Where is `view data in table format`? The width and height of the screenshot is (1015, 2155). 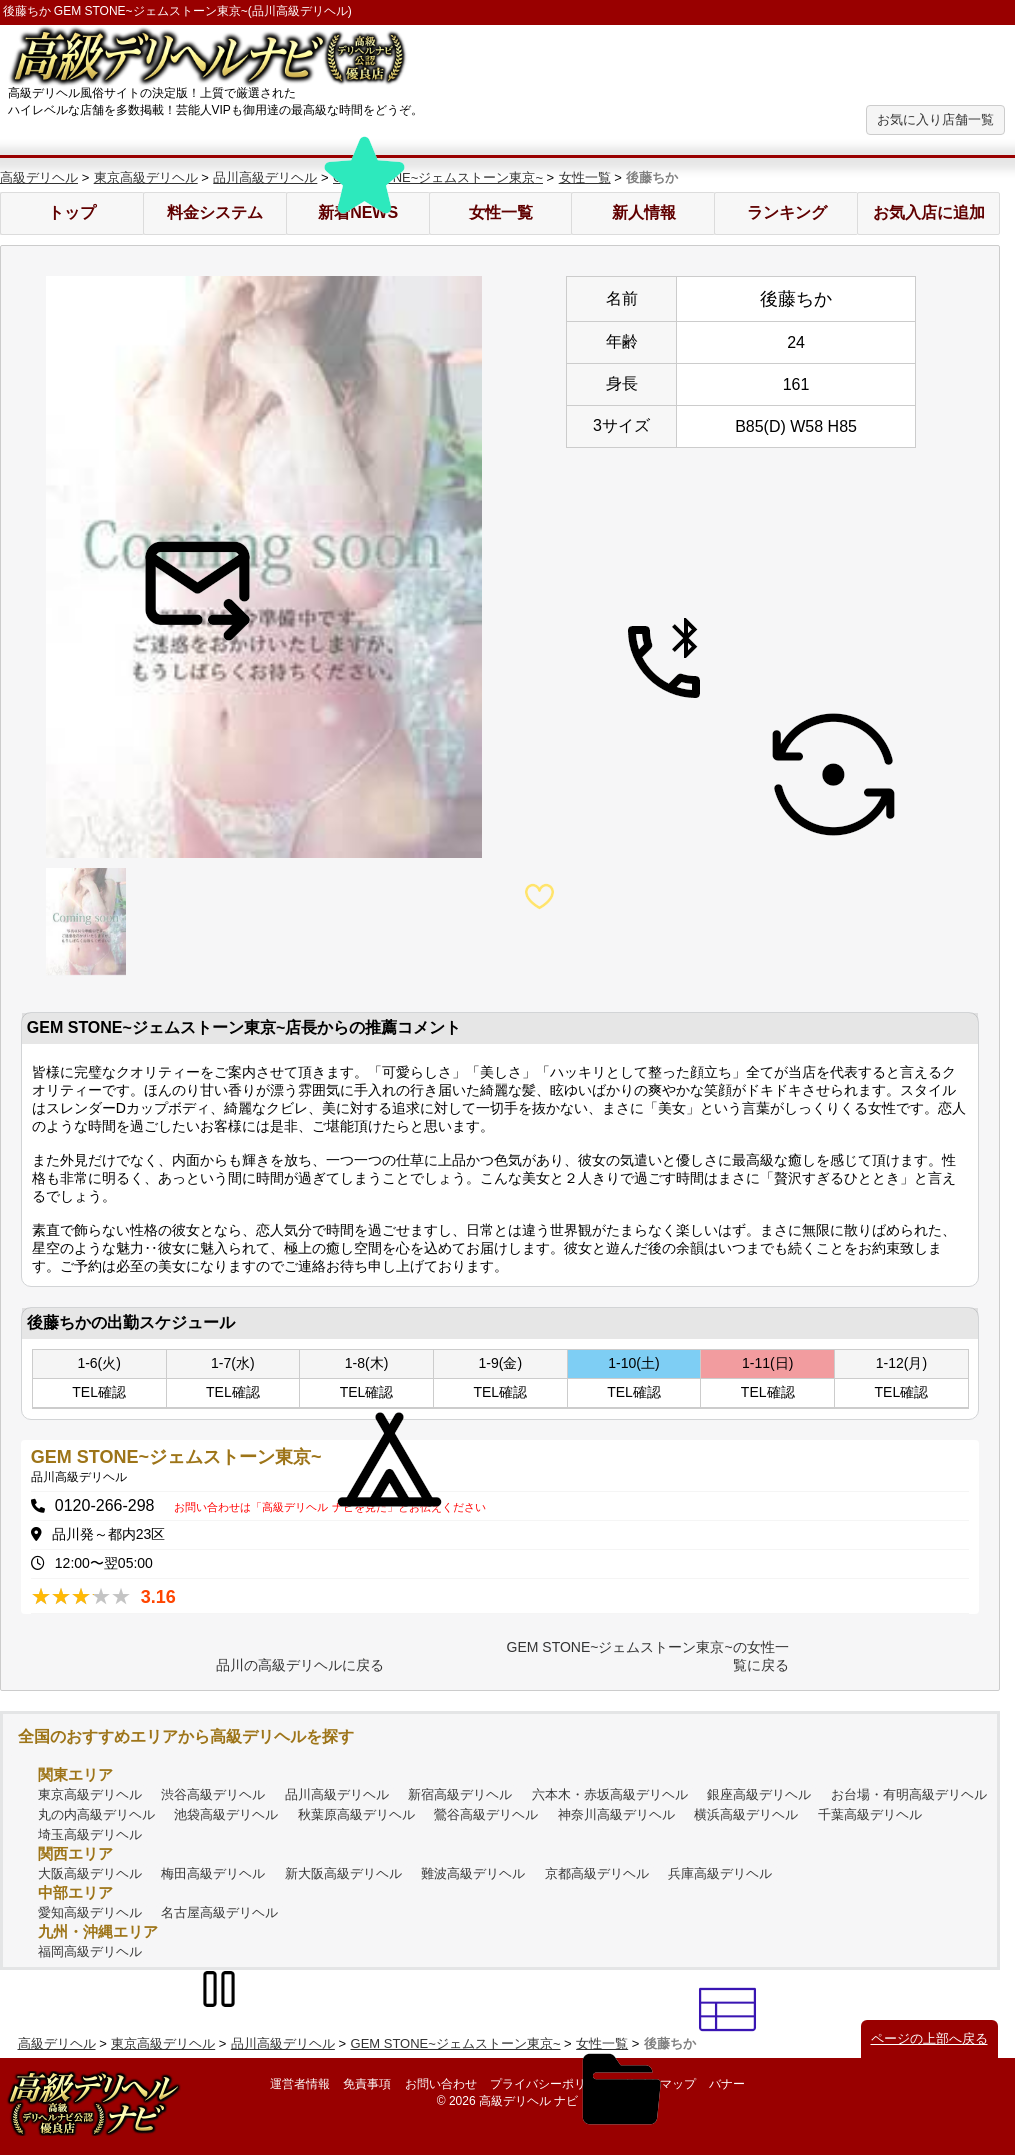
view data in table format is located at coordinates (727, 2009).